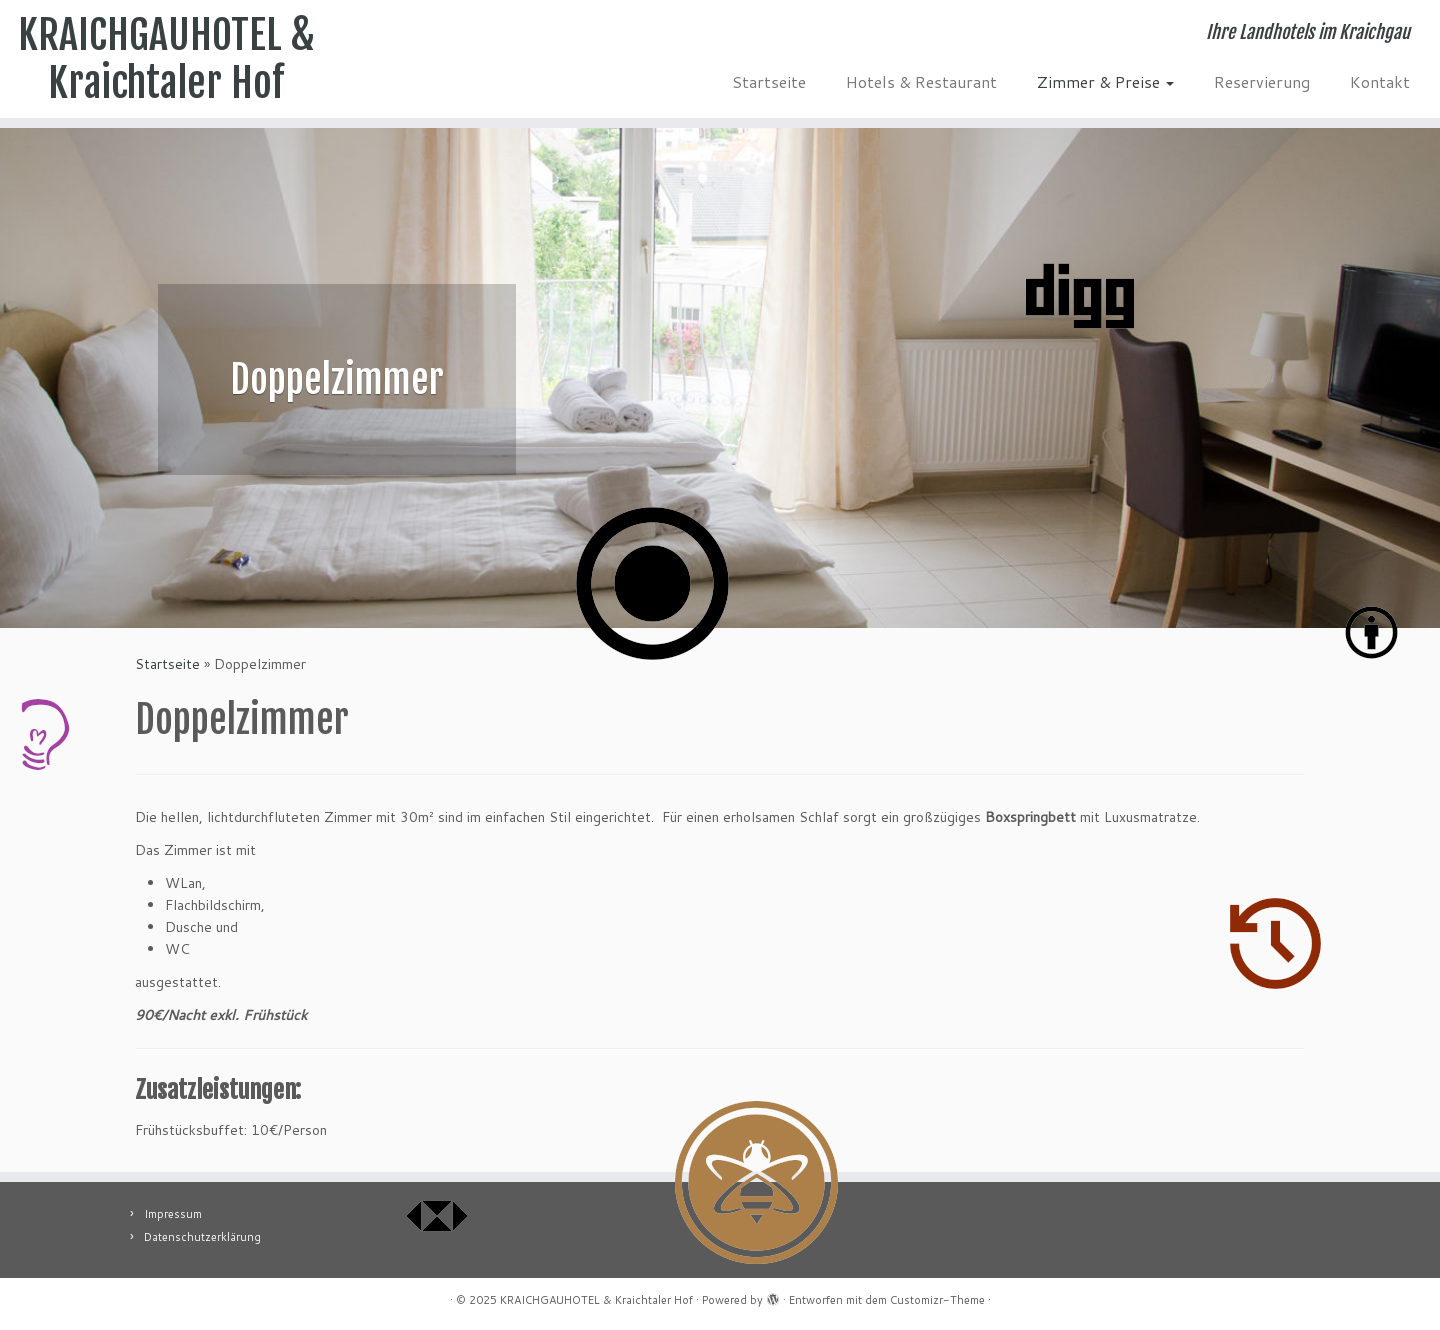 The image size is (1440, 1330). I want to click on selected radio button option, so click(652, 583).